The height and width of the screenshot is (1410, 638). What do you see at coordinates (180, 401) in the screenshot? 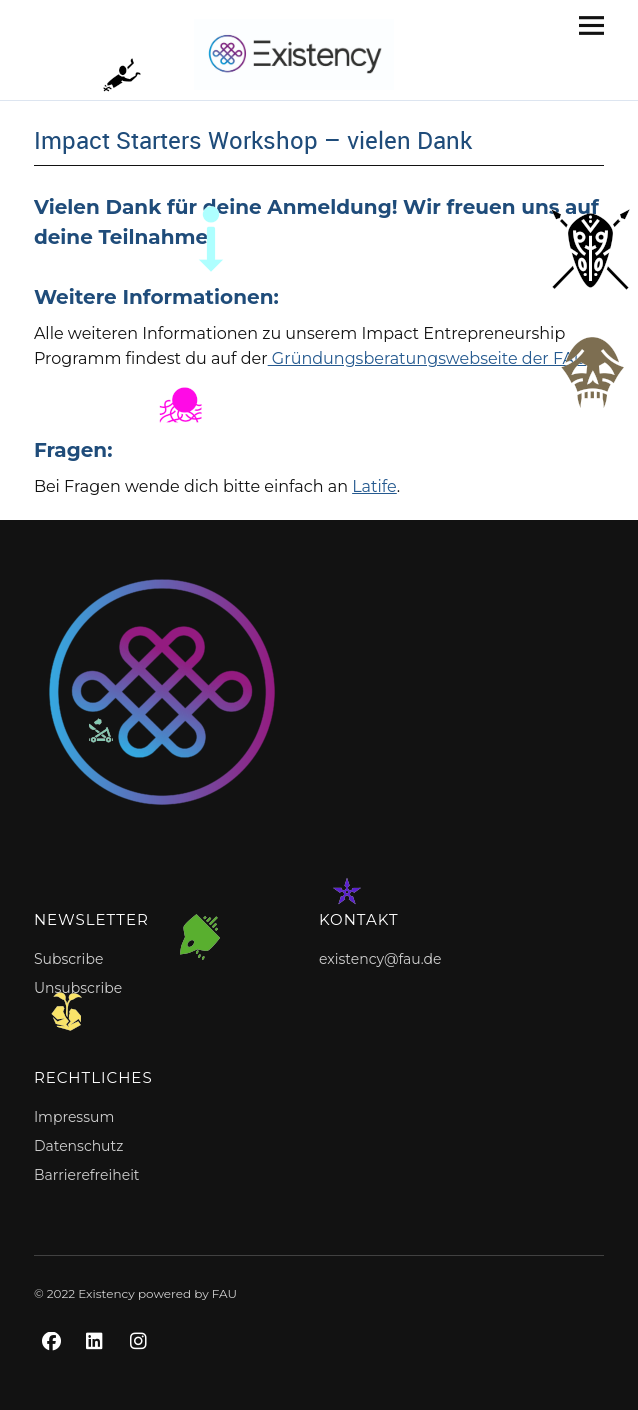
I see `indicates a noodle or pasta dish item` at bounding box center [180, 401].